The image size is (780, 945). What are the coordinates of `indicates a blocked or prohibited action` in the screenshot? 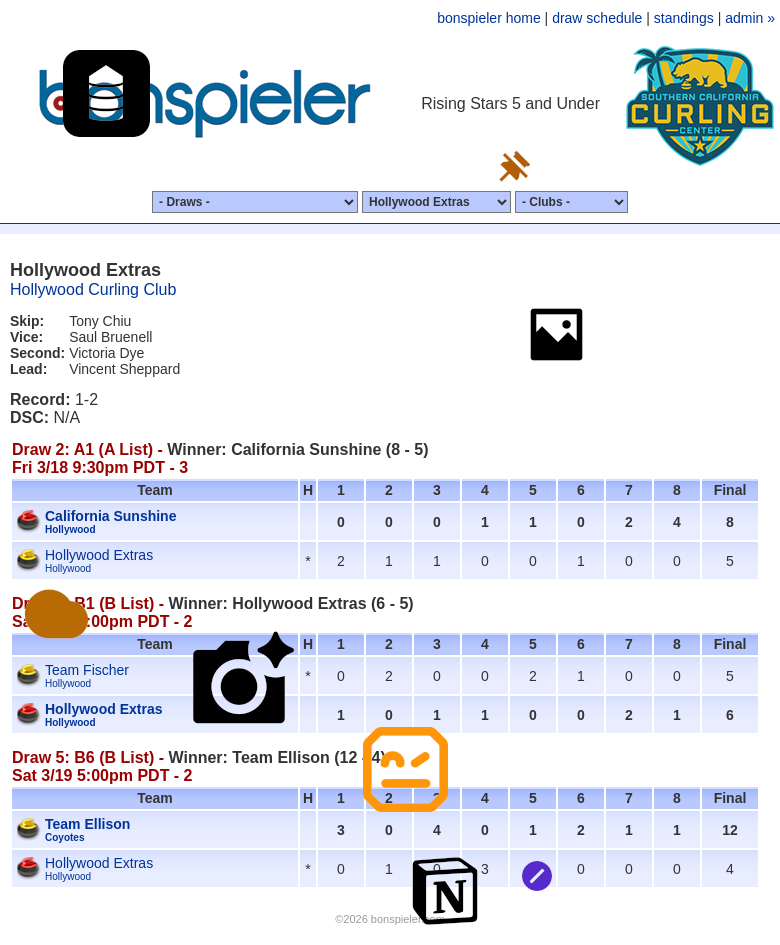 It's located at (537, 876).